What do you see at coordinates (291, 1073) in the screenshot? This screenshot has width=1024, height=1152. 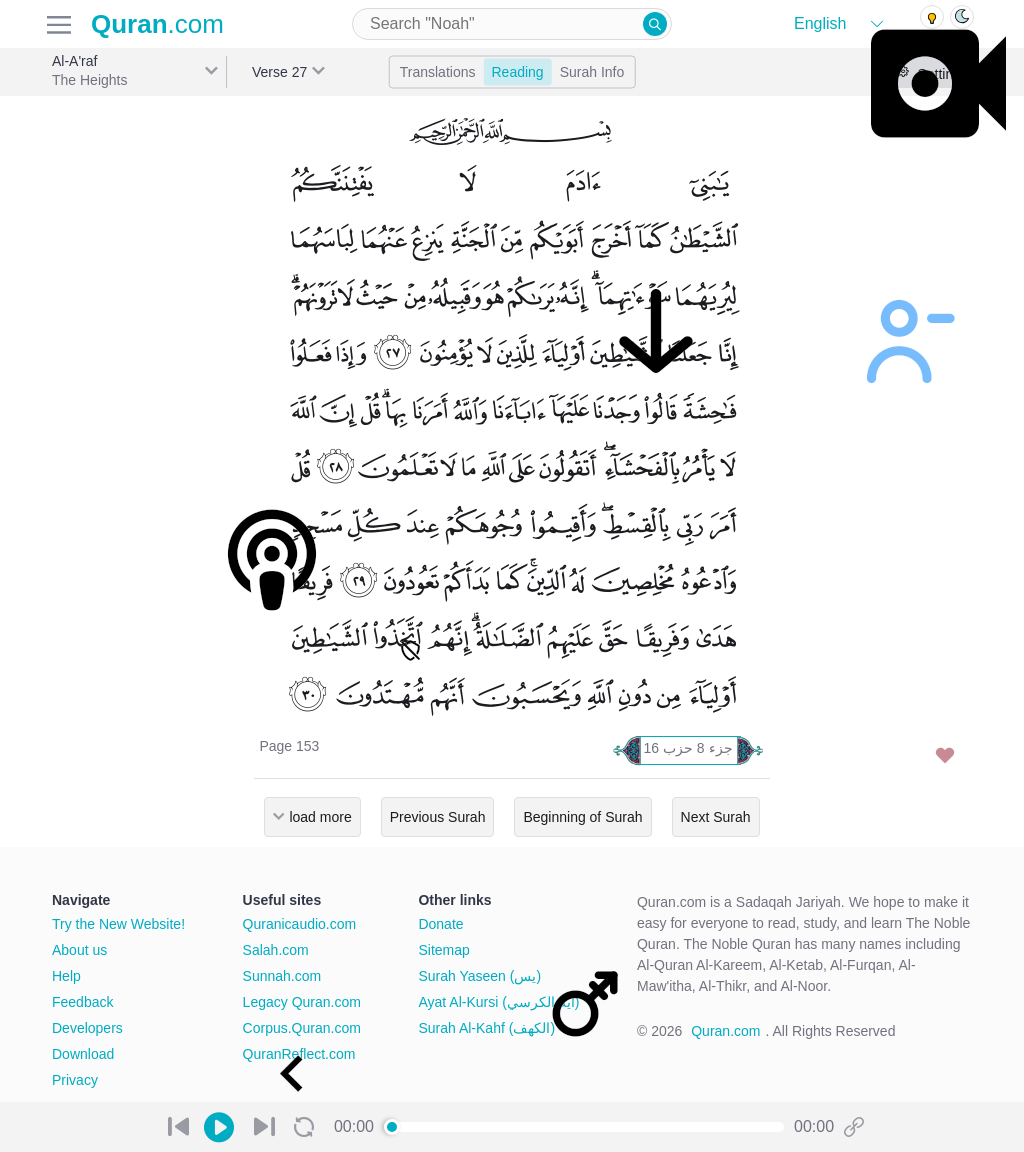 I see `go back to the previous screen` at bounding box center [291, 1073].